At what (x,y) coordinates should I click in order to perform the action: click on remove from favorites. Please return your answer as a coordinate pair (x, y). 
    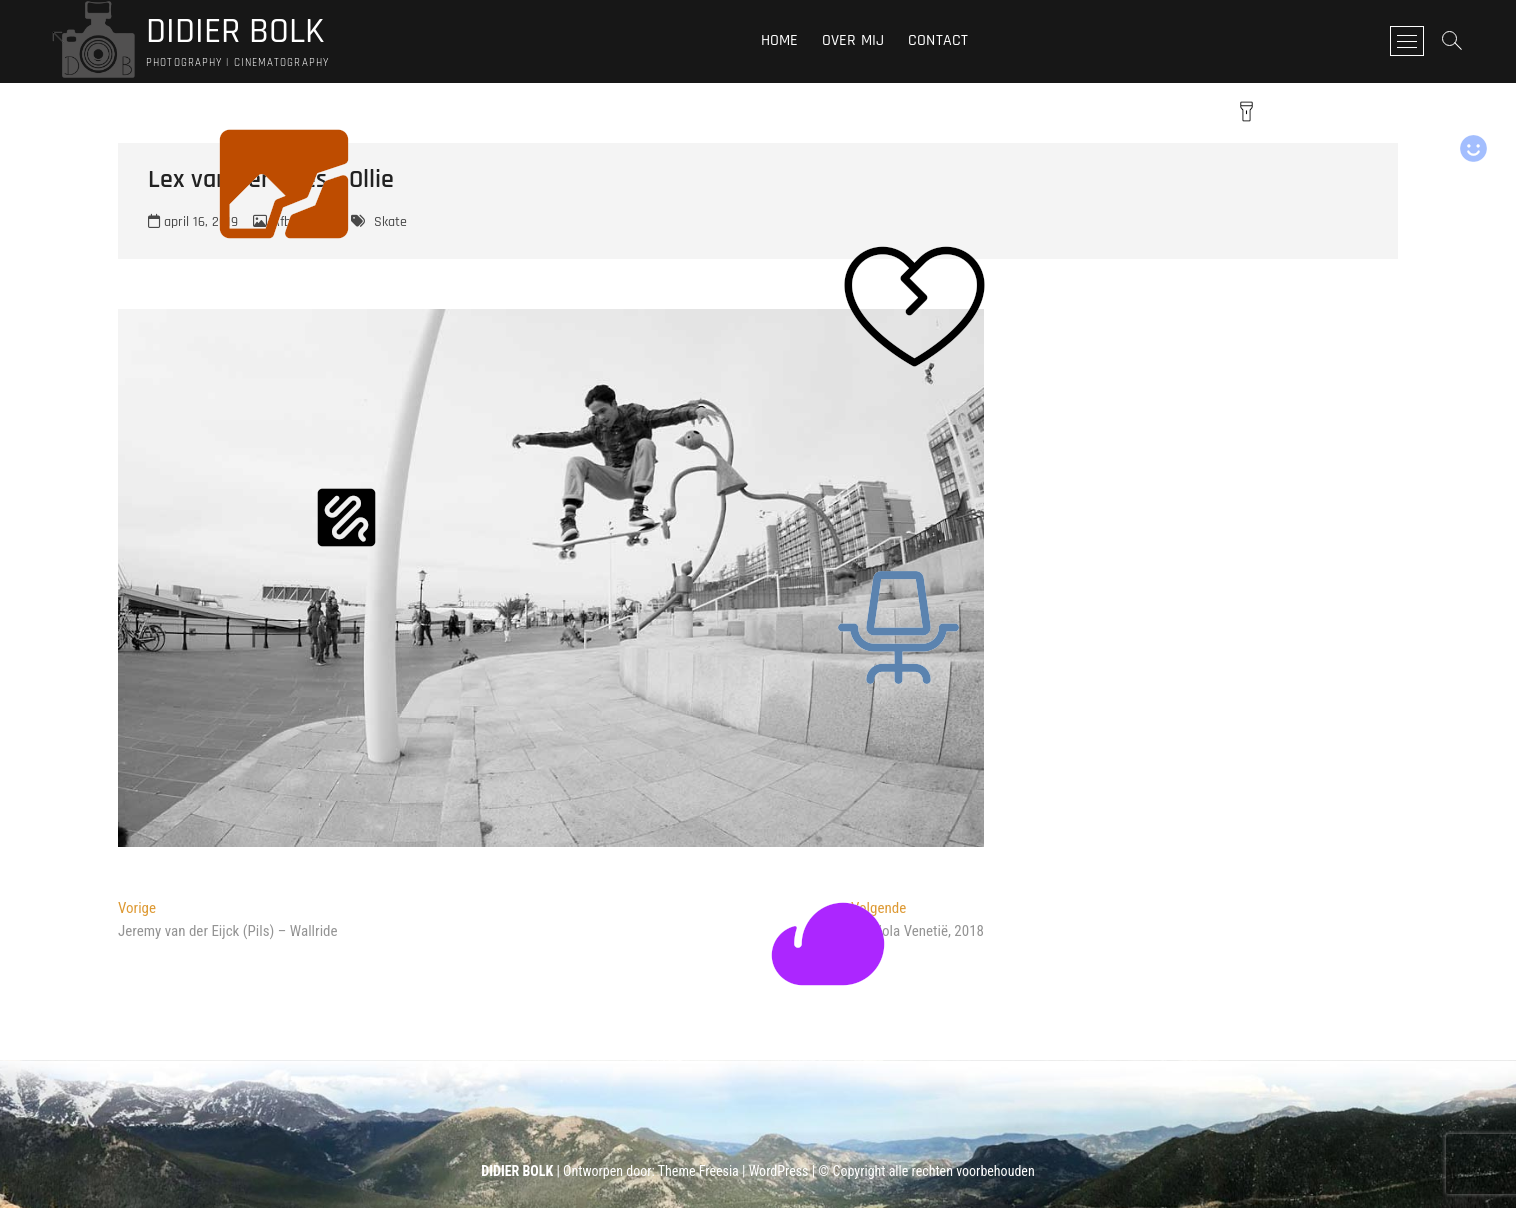
    Looking at the image, I should click on (914, 301).